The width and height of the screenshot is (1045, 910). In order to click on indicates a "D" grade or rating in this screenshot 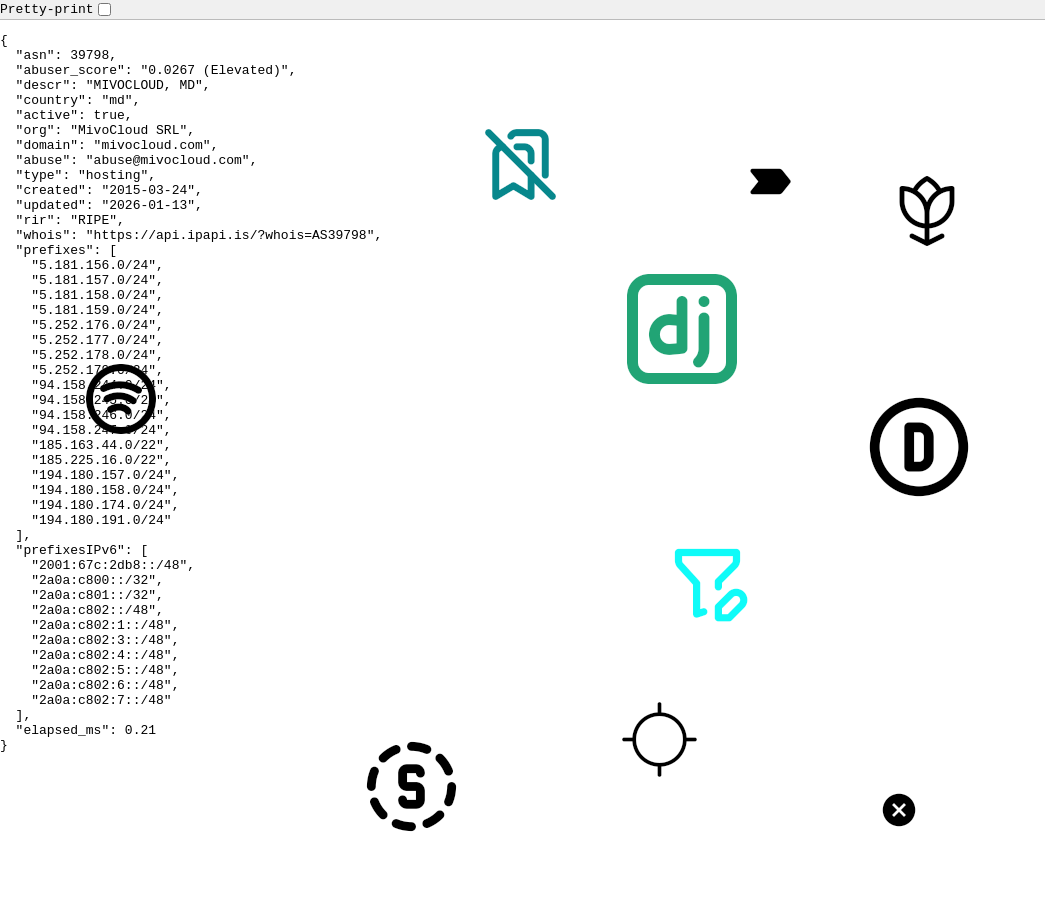, I will do `click(919, 447)`.